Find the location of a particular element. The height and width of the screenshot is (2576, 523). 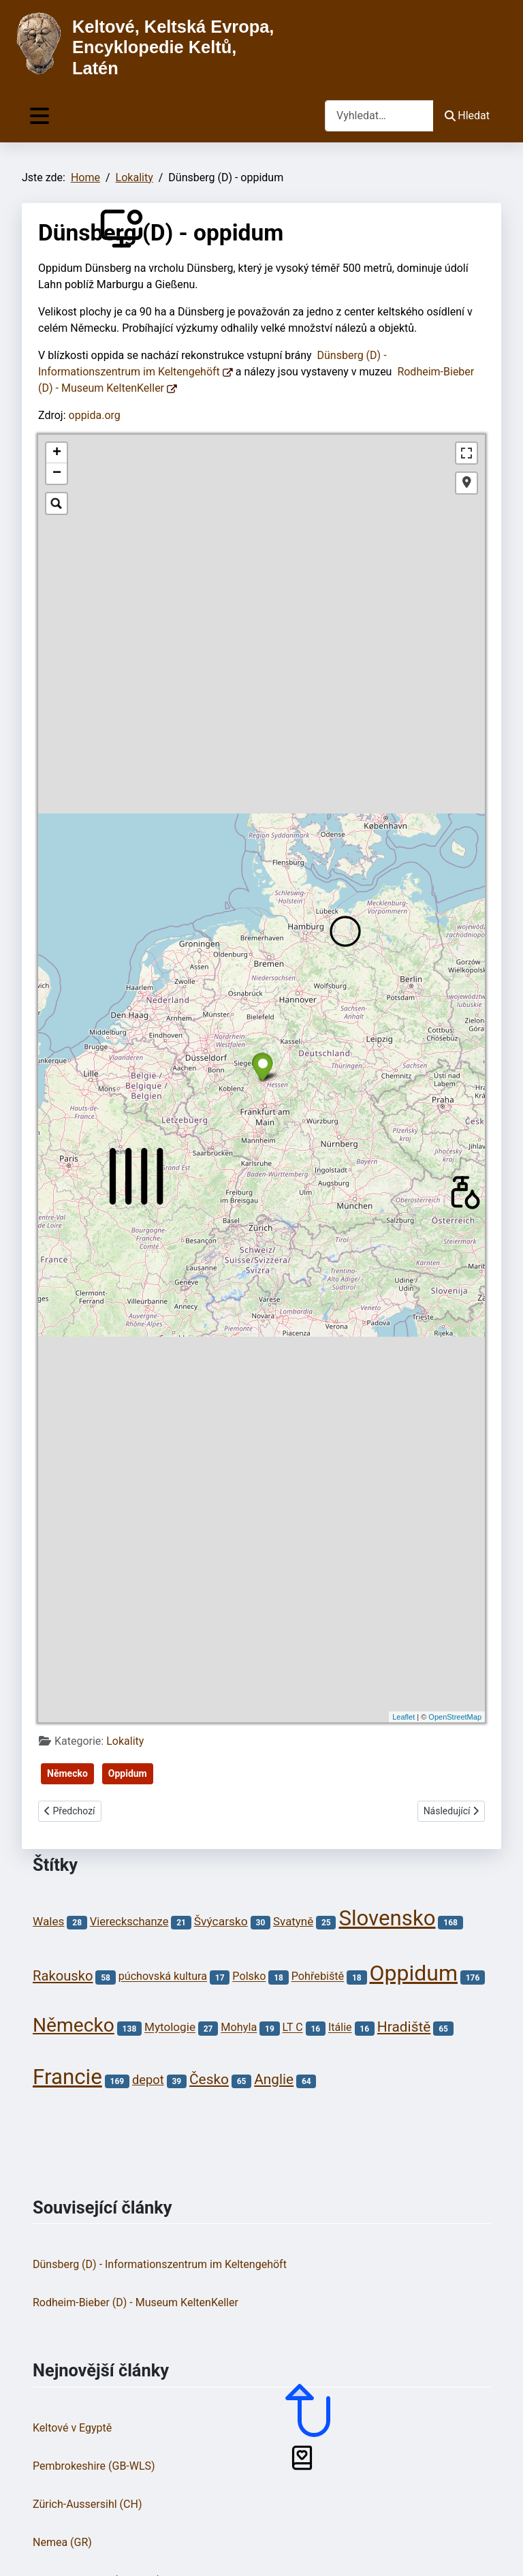

view your favorite books is located at coordinates (302, 2457).